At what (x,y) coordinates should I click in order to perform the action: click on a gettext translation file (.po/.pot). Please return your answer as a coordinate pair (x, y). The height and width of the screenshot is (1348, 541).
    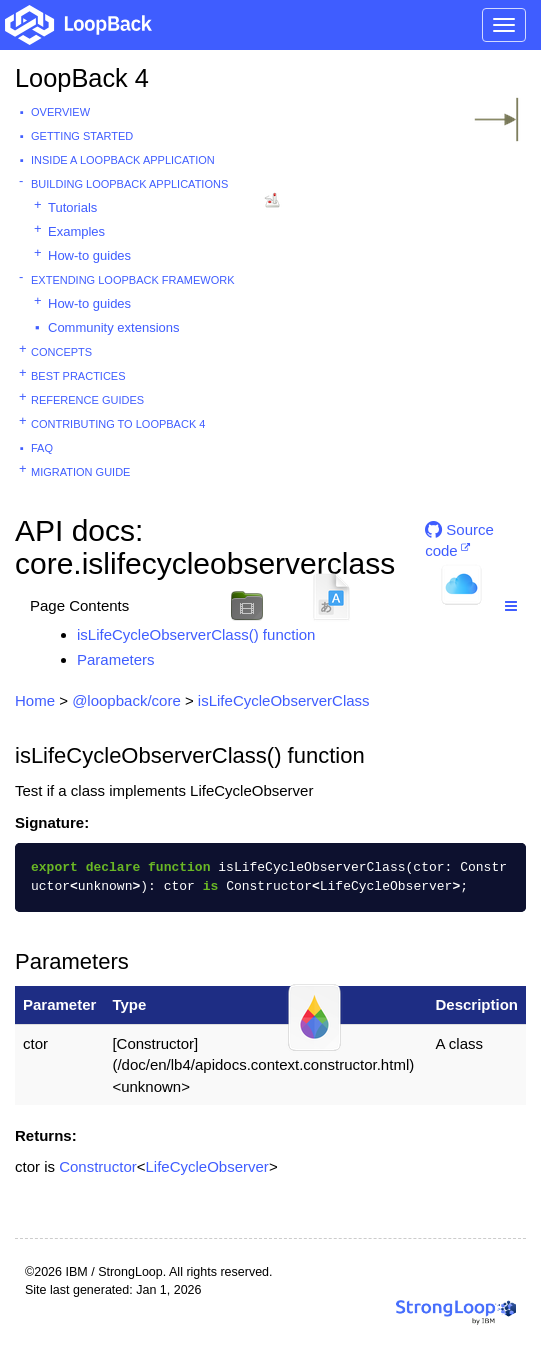
    Looking at the image, I should click on (331, 597).